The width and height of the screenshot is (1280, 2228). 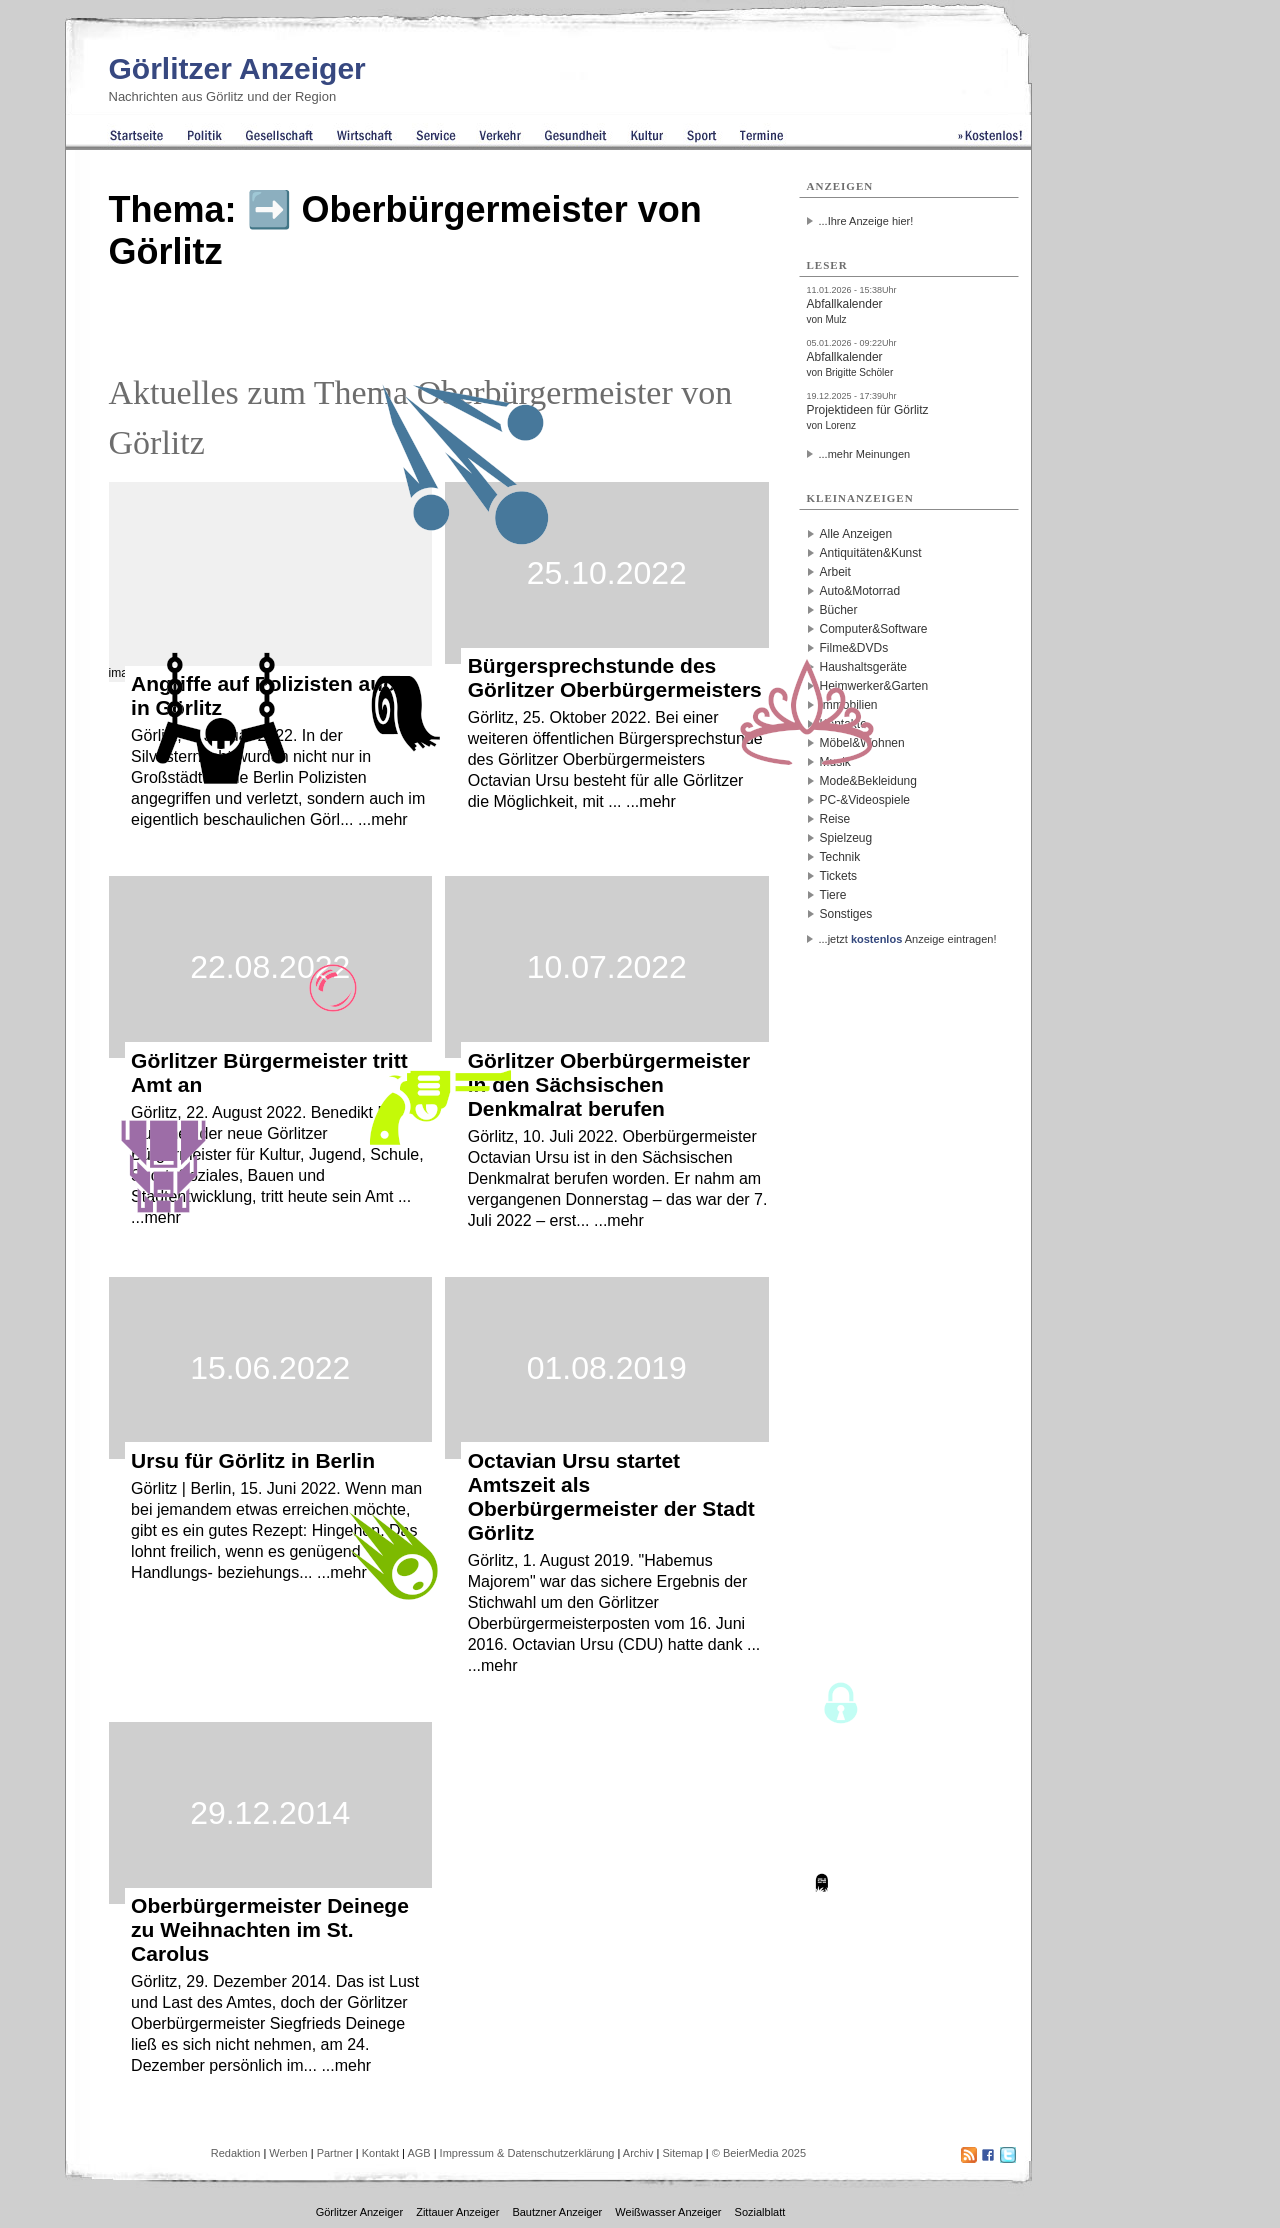 I want to click on lock or secure this item, so click(x=841, y=1703).